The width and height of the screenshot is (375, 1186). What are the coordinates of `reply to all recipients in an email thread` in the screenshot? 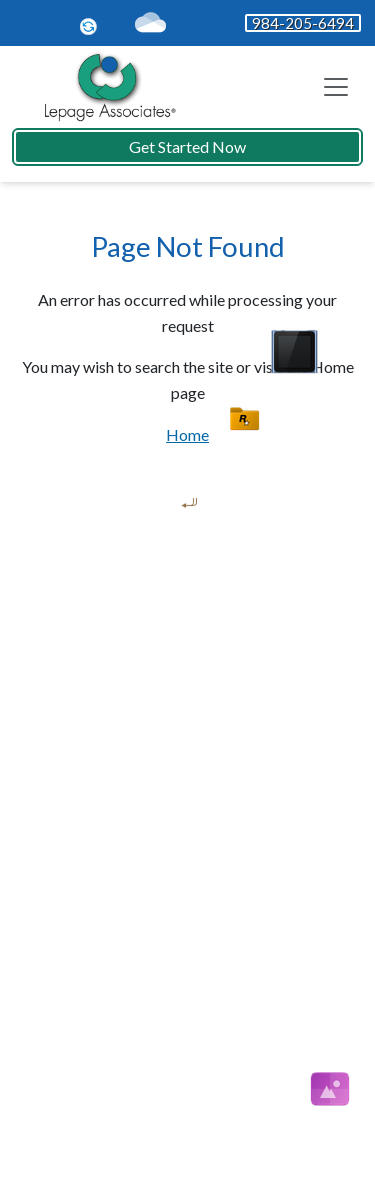 It's located at (189, 502).